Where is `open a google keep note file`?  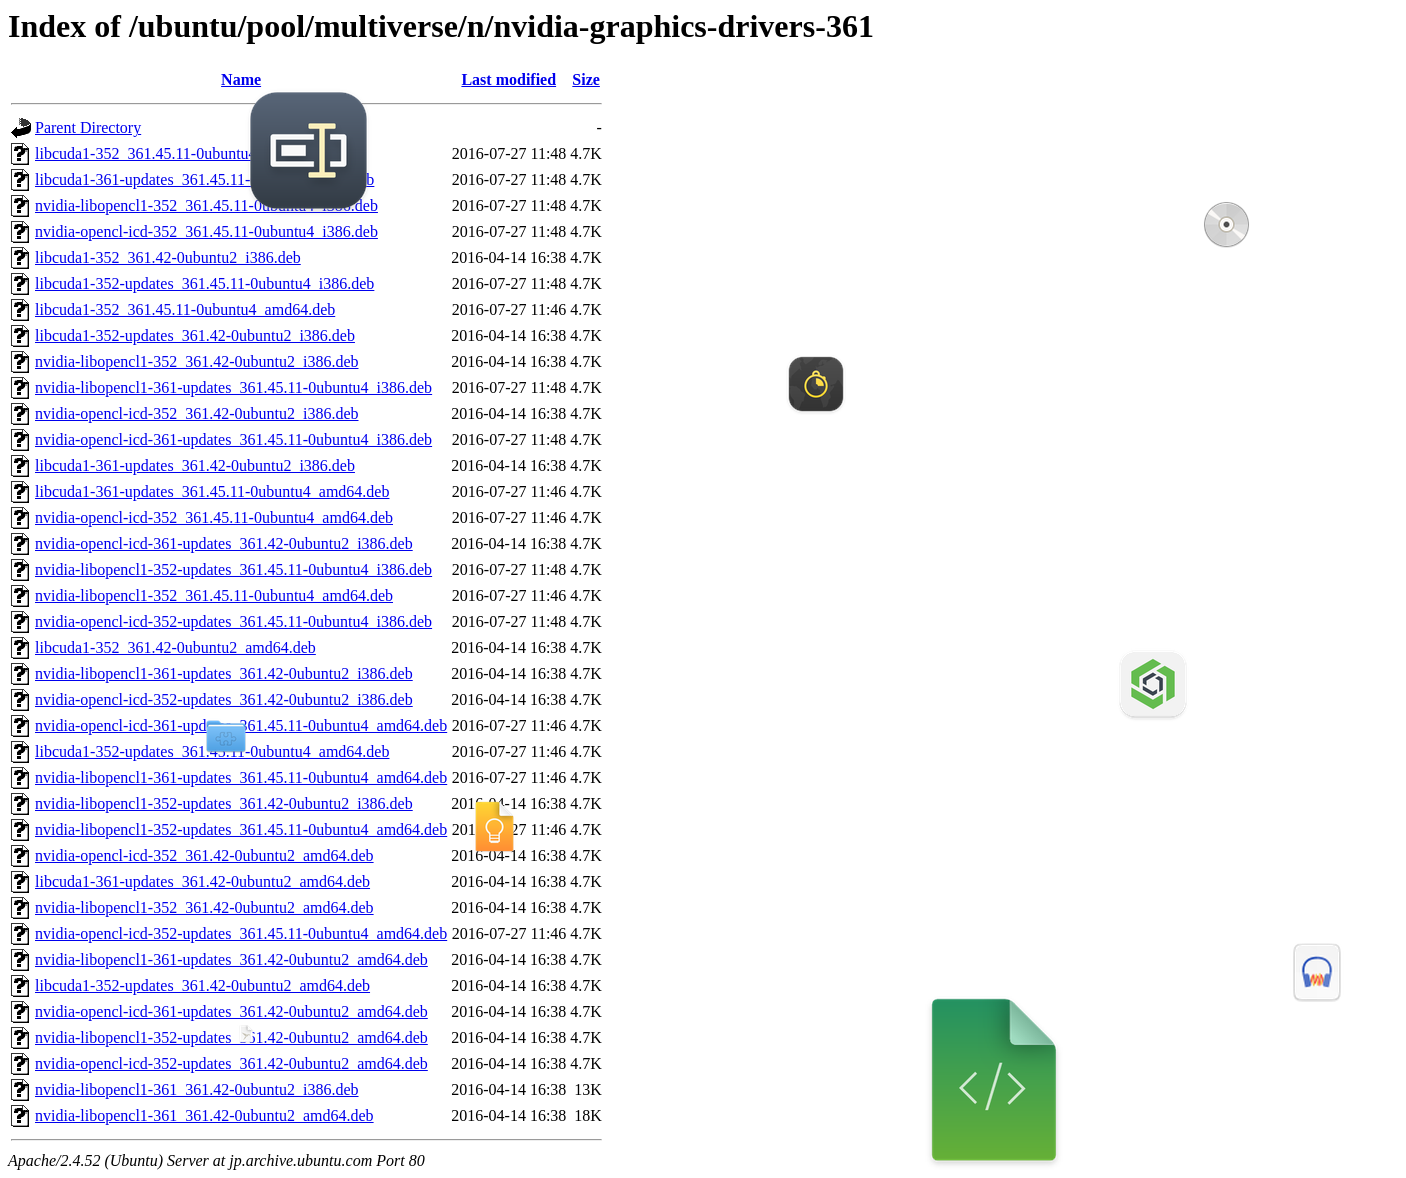
open a google keep note file is located at coordinates (494, 827).